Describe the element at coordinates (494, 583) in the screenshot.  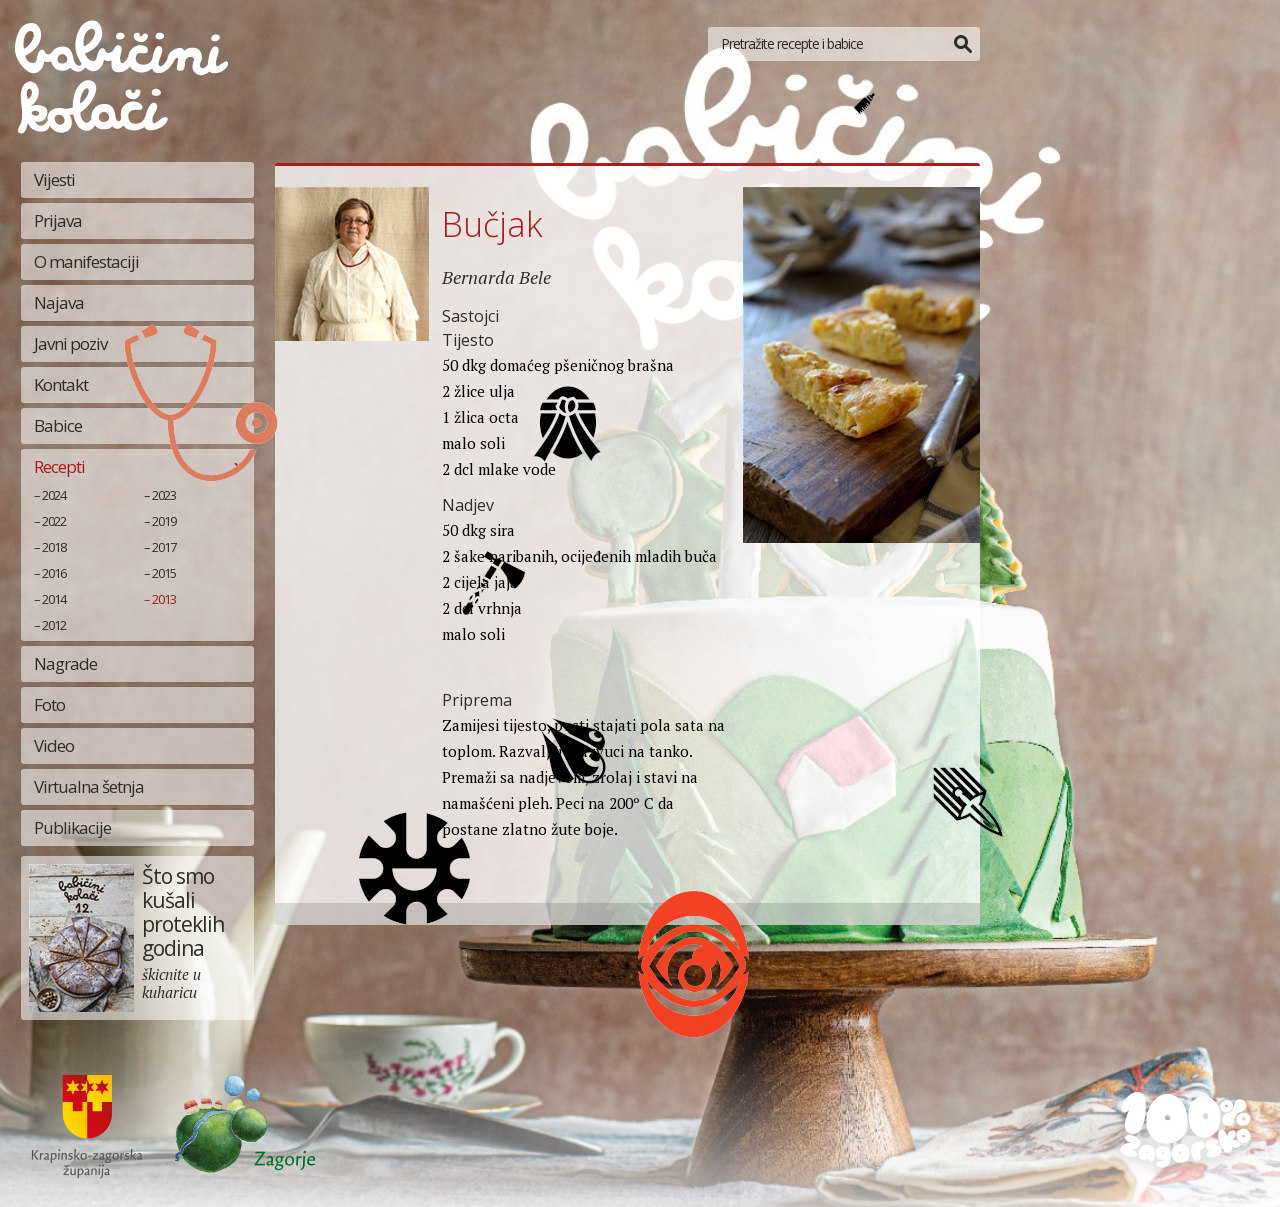
I see `select tomahawk weapon or tool` at that location.